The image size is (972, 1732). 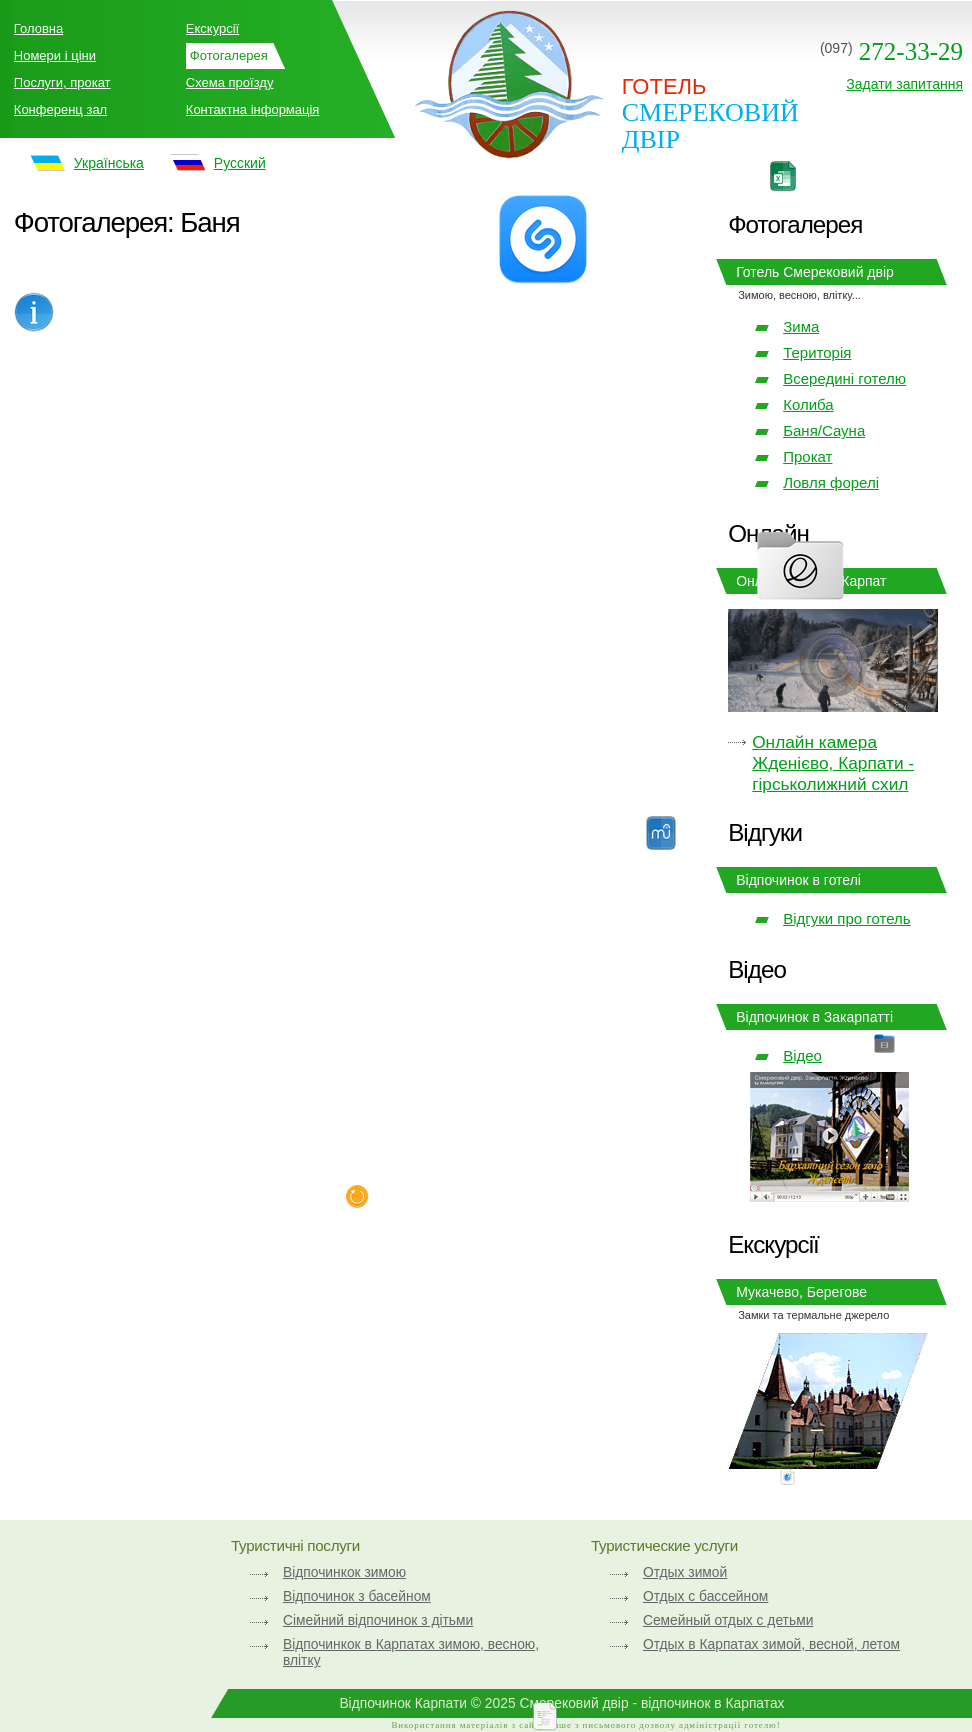 I want to click on identify a song playing nearby, so click(x=543, y=239).